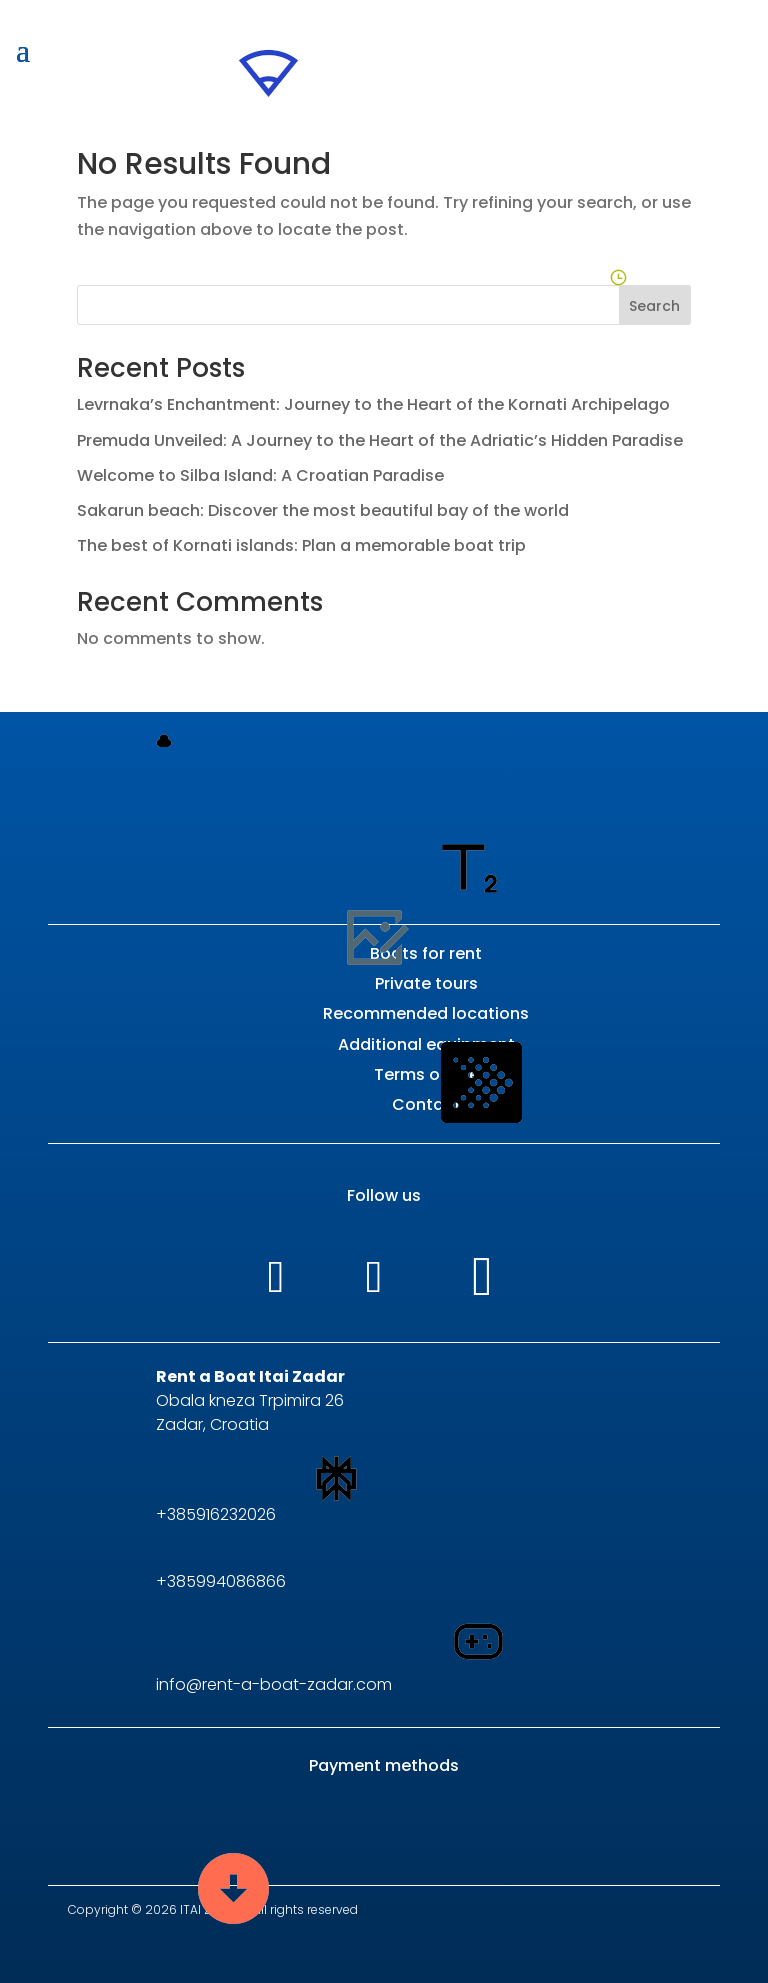 The height and width of the screenshot is (1983, 768). What do you see at coordinates (336, 1478) in the screenshot?
I see `open perplexity ai app` at bounding box center [336, 1478].